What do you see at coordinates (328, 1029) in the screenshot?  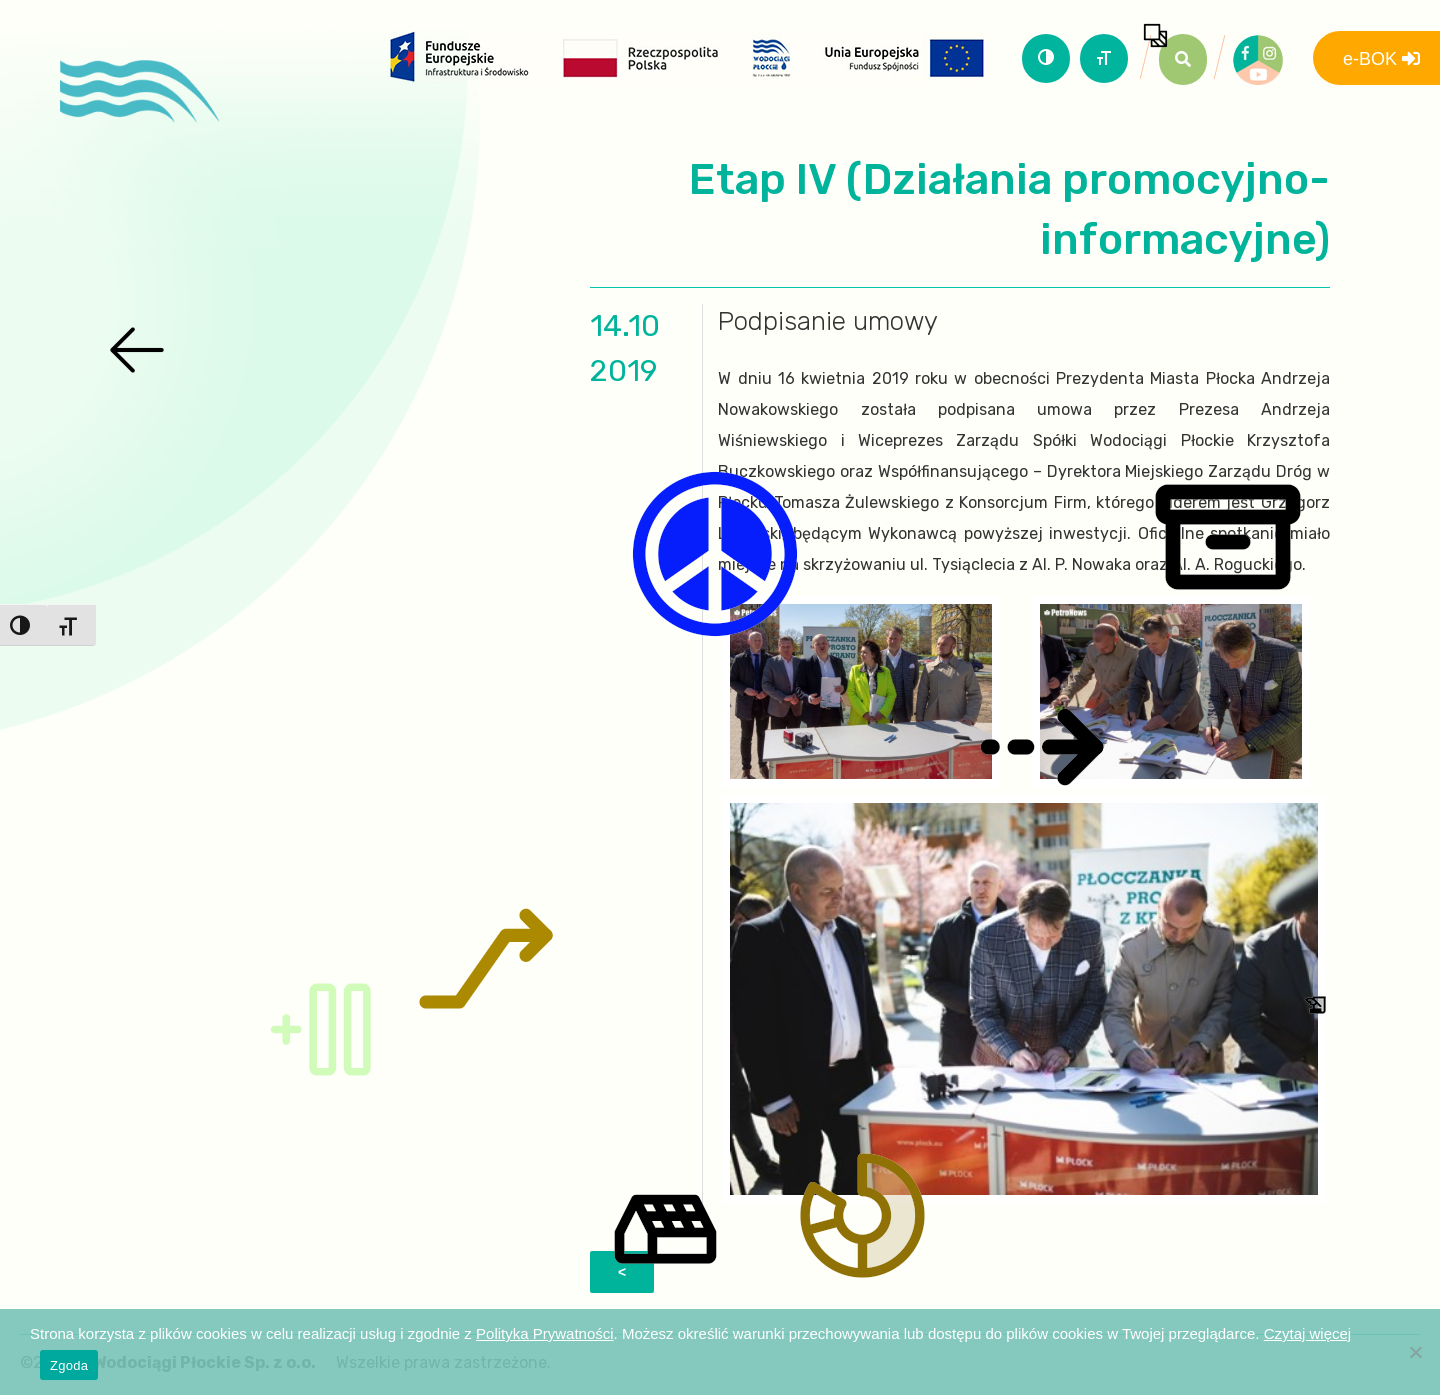 I see `add a new column to the left` at bounding box center [328, 1029].